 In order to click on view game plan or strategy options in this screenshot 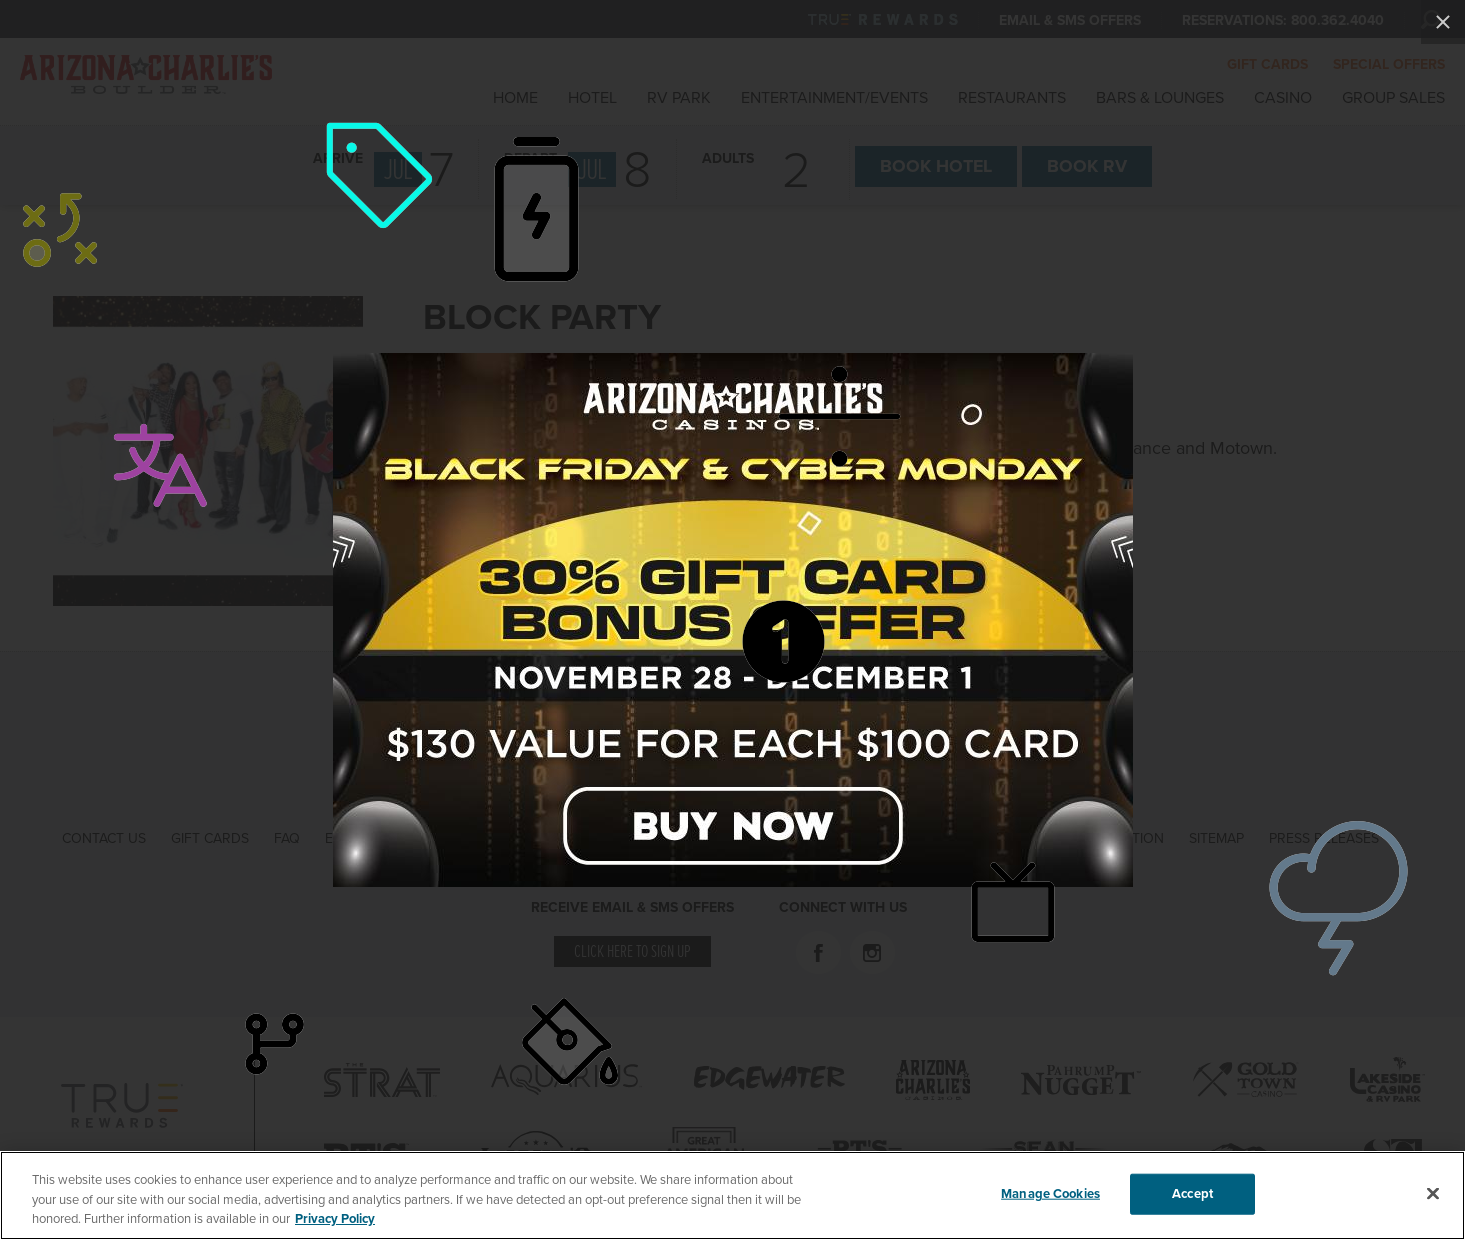, I will do `click(57, 230)`.